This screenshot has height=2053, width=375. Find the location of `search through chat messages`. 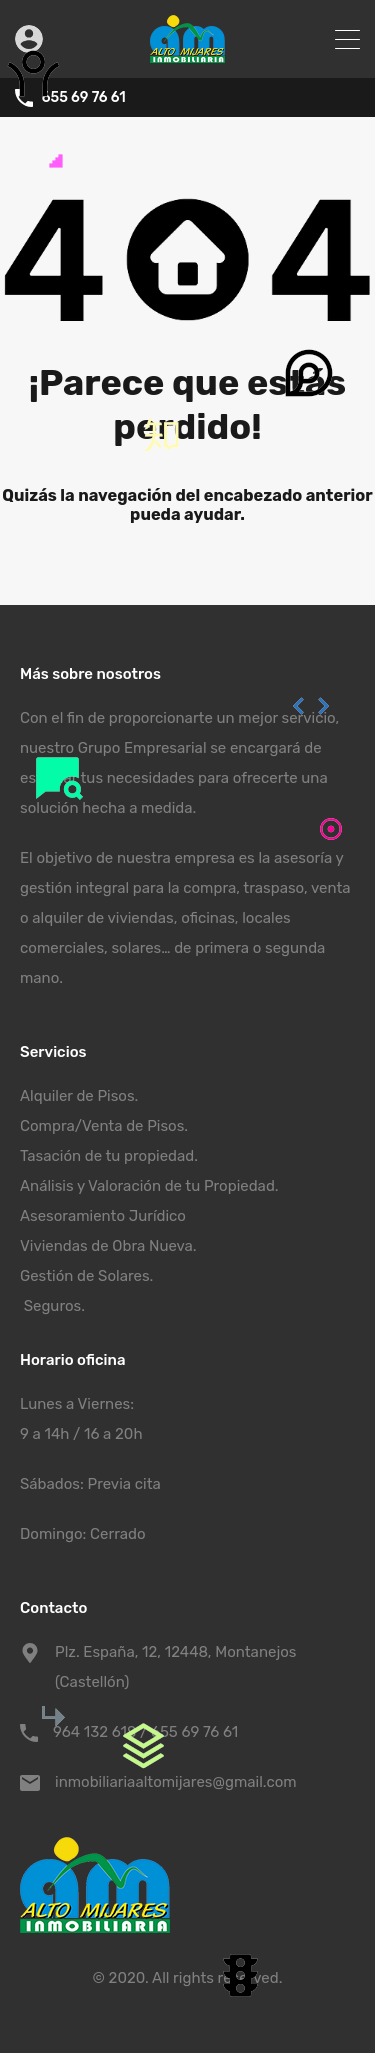

search through chat messages is located at coordinates (57, 776).